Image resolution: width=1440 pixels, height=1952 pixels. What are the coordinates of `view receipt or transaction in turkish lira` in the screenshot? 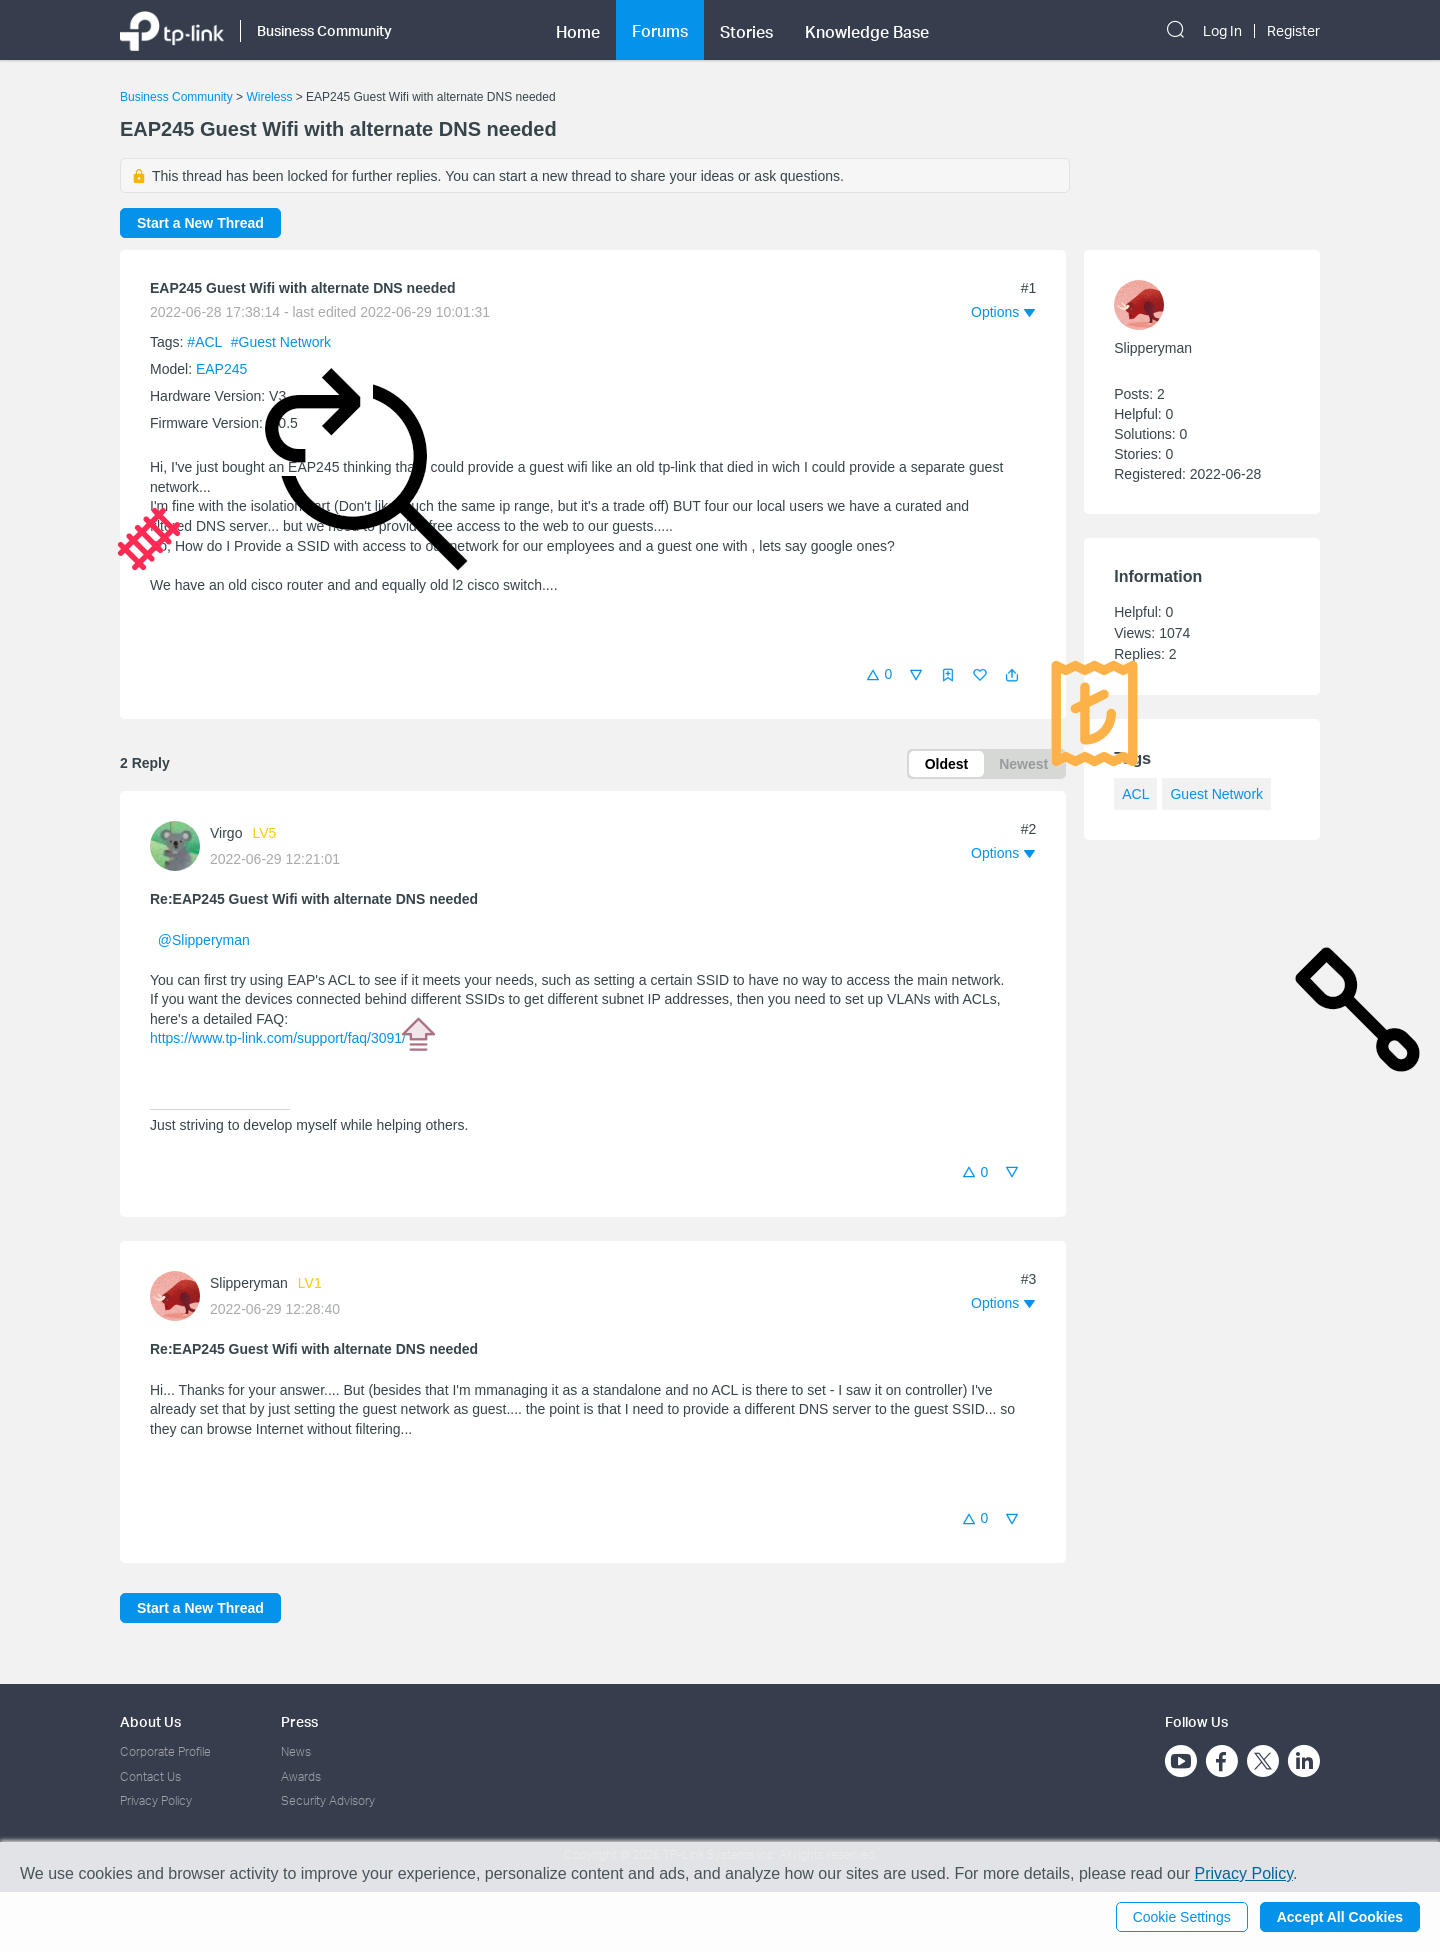 It's located at (1094, 713).